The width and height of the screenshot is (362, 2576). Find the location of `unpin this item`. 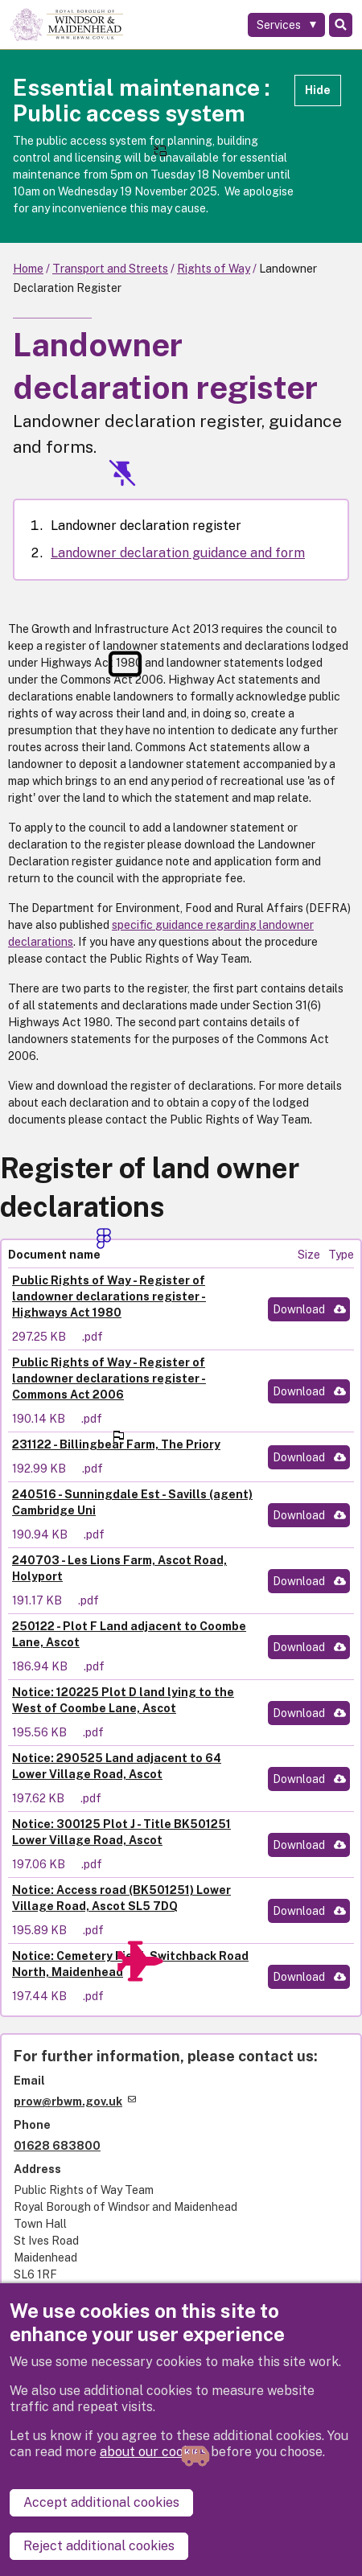

unpin this item is located at coordinates (122, 473).